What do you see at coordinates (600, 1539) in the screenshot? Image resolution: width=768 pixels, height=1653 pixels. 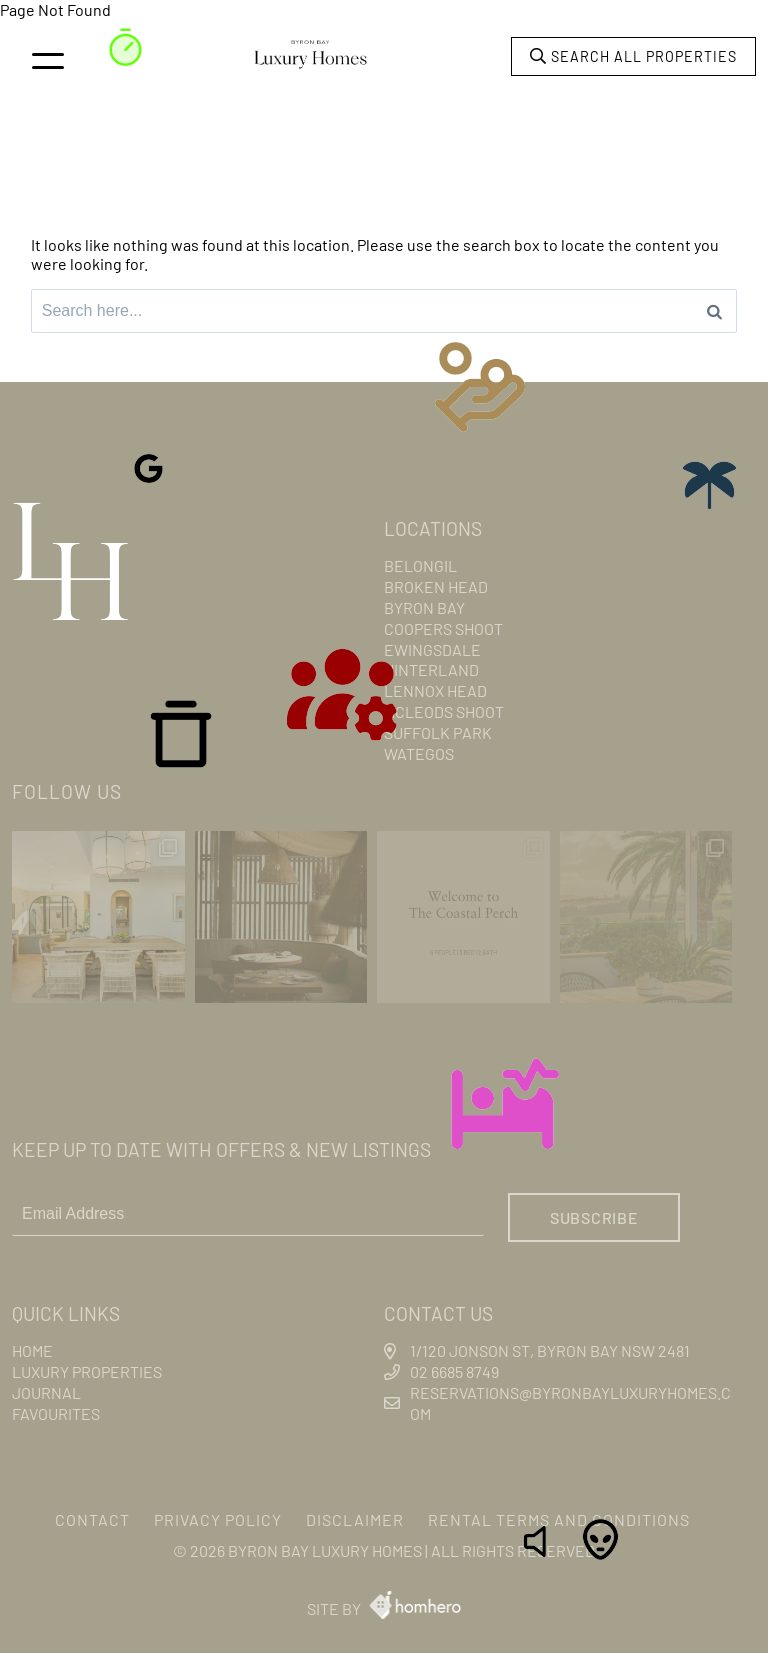 I see `view or access sci-fi themed content` at bounding box center [600, 1539].